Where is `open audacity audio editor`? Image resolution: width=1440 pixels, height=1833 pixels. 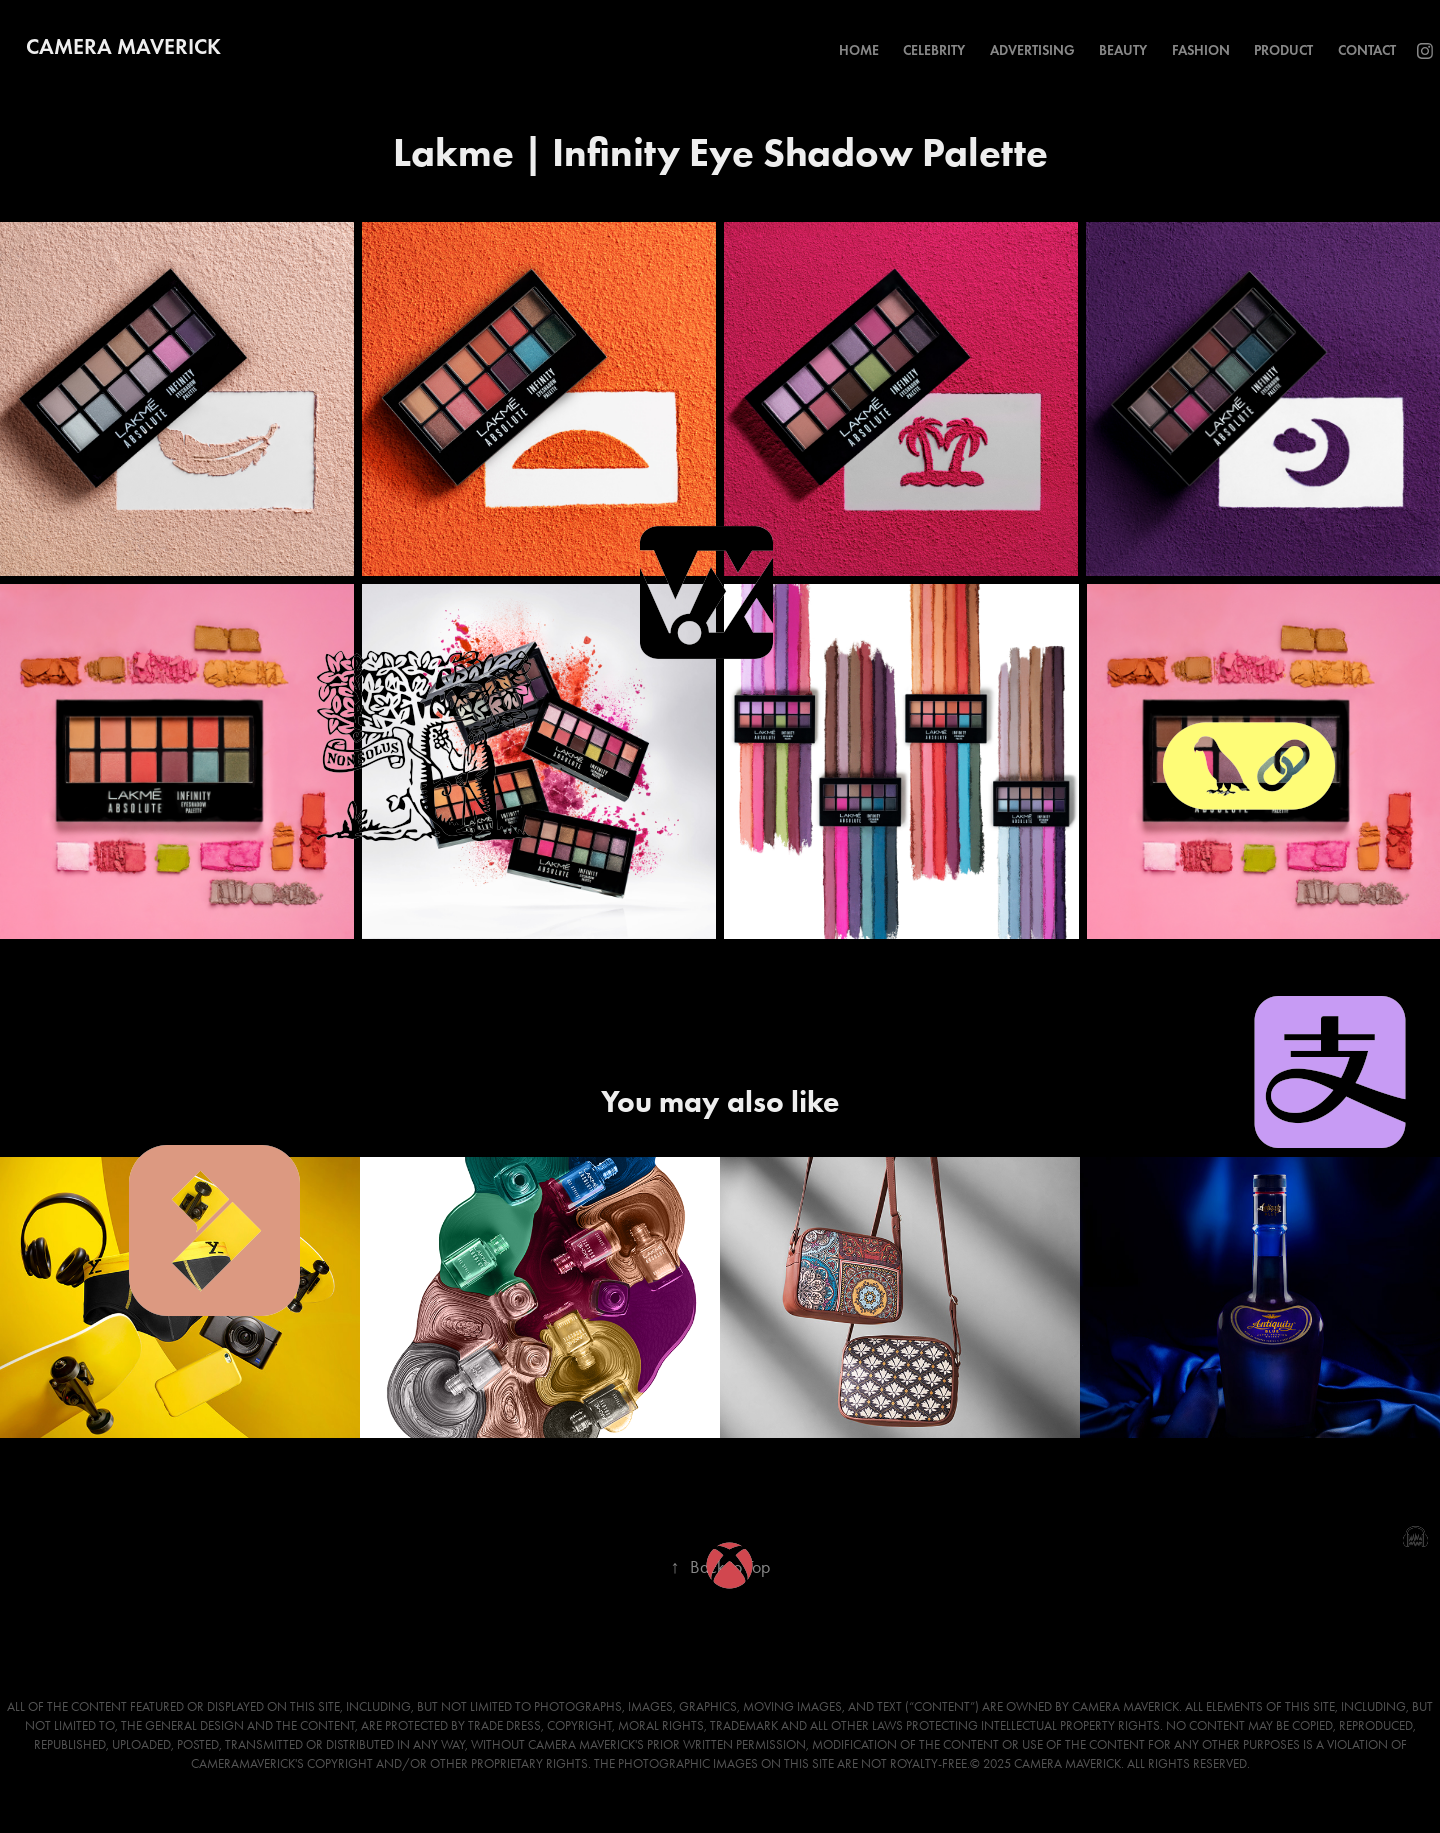
open audacity audio editor is located at coordinates (1415, 1536).